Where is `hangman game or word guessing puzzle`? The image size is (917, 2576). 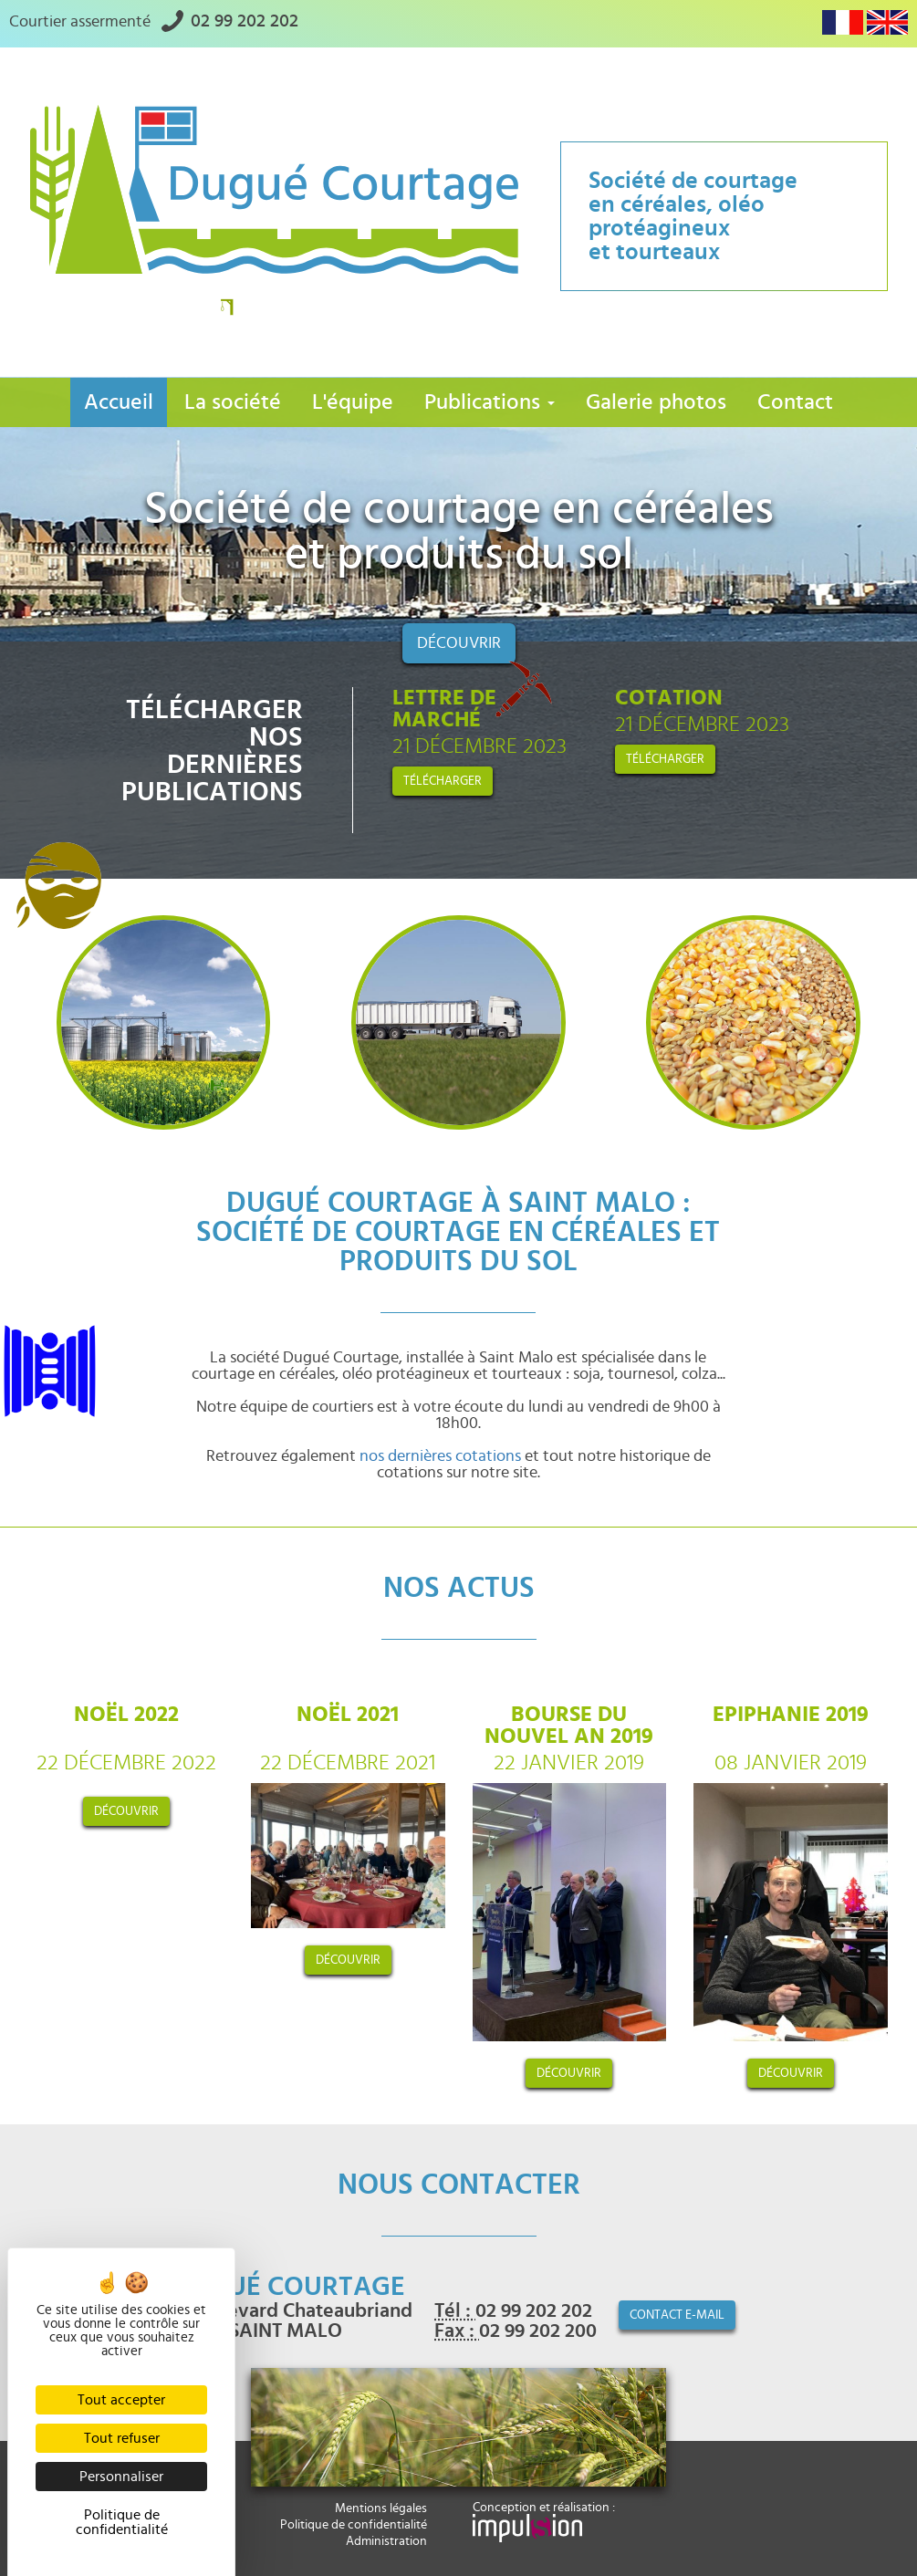 hangman game or word guessing puzzle is located at coordinates (226, 307).